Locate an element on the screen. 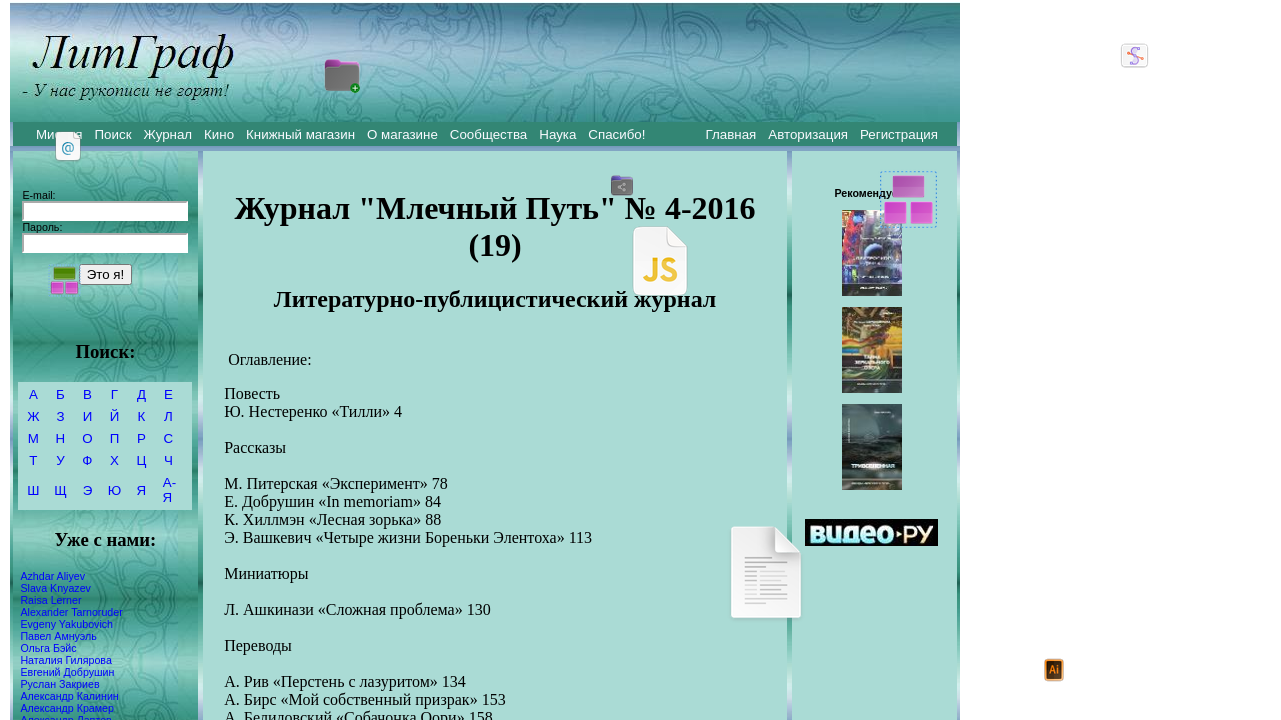  a plain text file is located at coordinates (766, 574).